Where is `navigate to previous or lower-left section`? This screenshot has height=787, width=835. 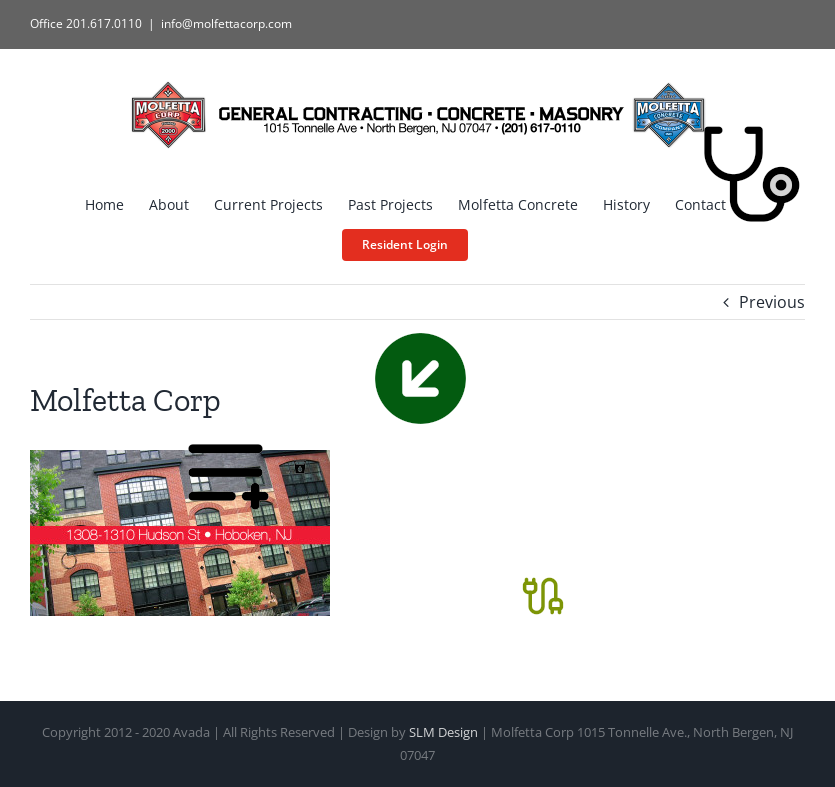
navigate to previous or lower-left section is located at coordinates (420, 378).